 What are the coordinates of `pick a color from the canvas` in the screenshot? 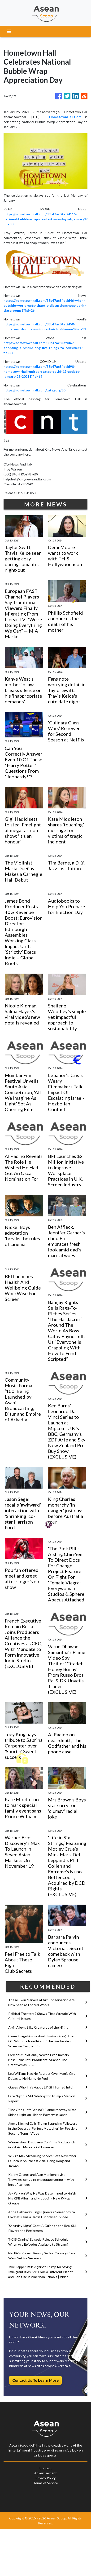 It's located at (74, 601).